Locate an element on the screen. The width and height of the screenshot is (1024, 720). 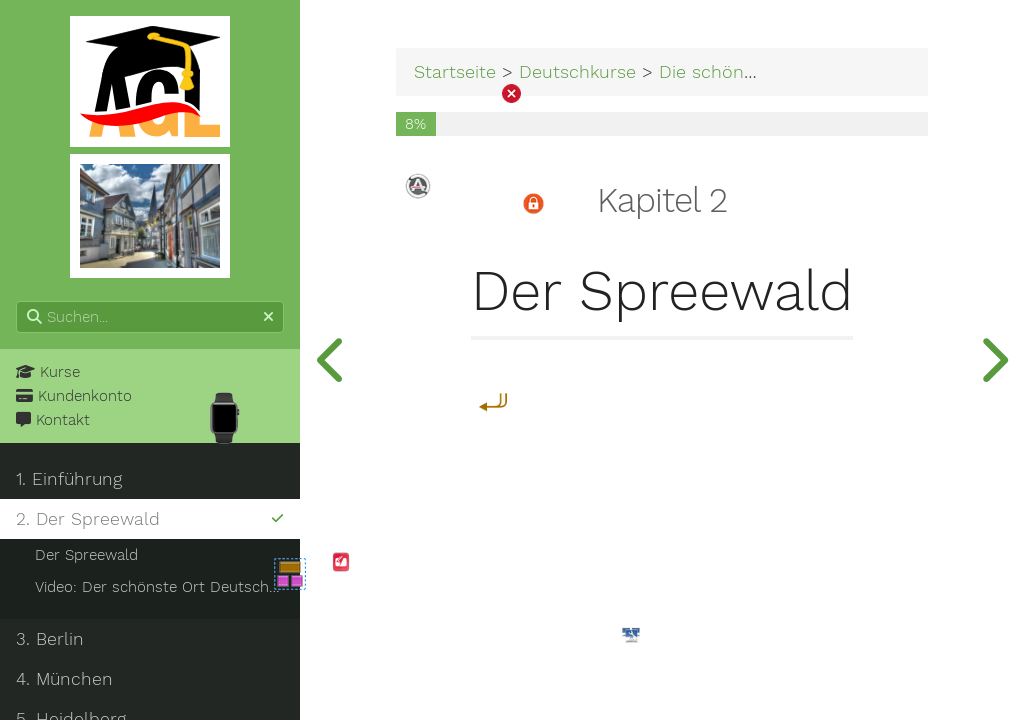
select all items in the current view is located at coordinates (290, 574).